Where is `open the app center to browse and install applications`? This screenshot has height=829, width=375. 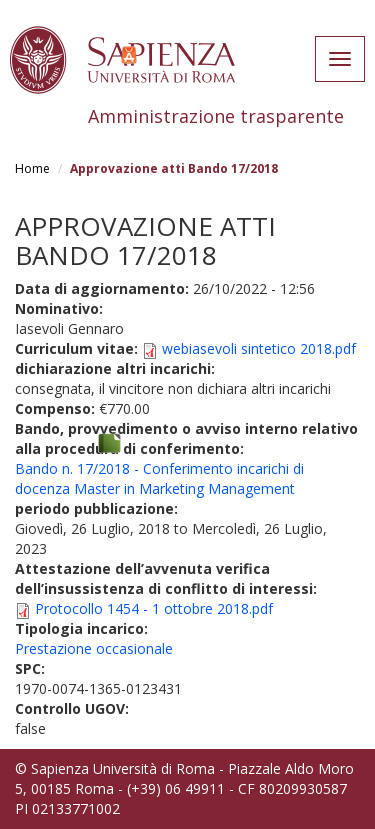 open the app center to browse and install applications is located at coordinates (129, 55).